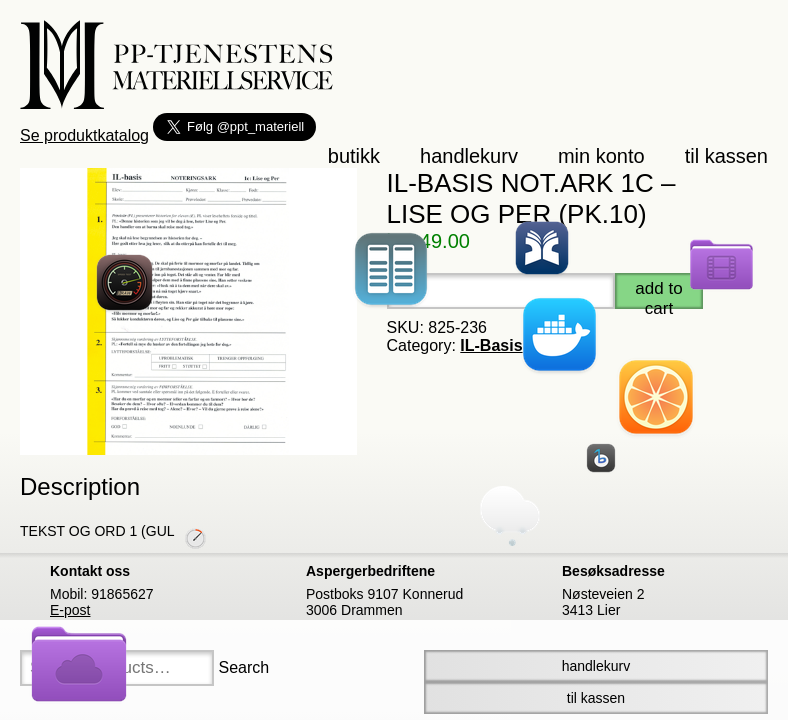 This screenshot has height=720, width=788. What do you see at coordinates (510, 516) in the screenshot?
I see `indicates scattered snow weather conditions` at bounding box center [510, 516].